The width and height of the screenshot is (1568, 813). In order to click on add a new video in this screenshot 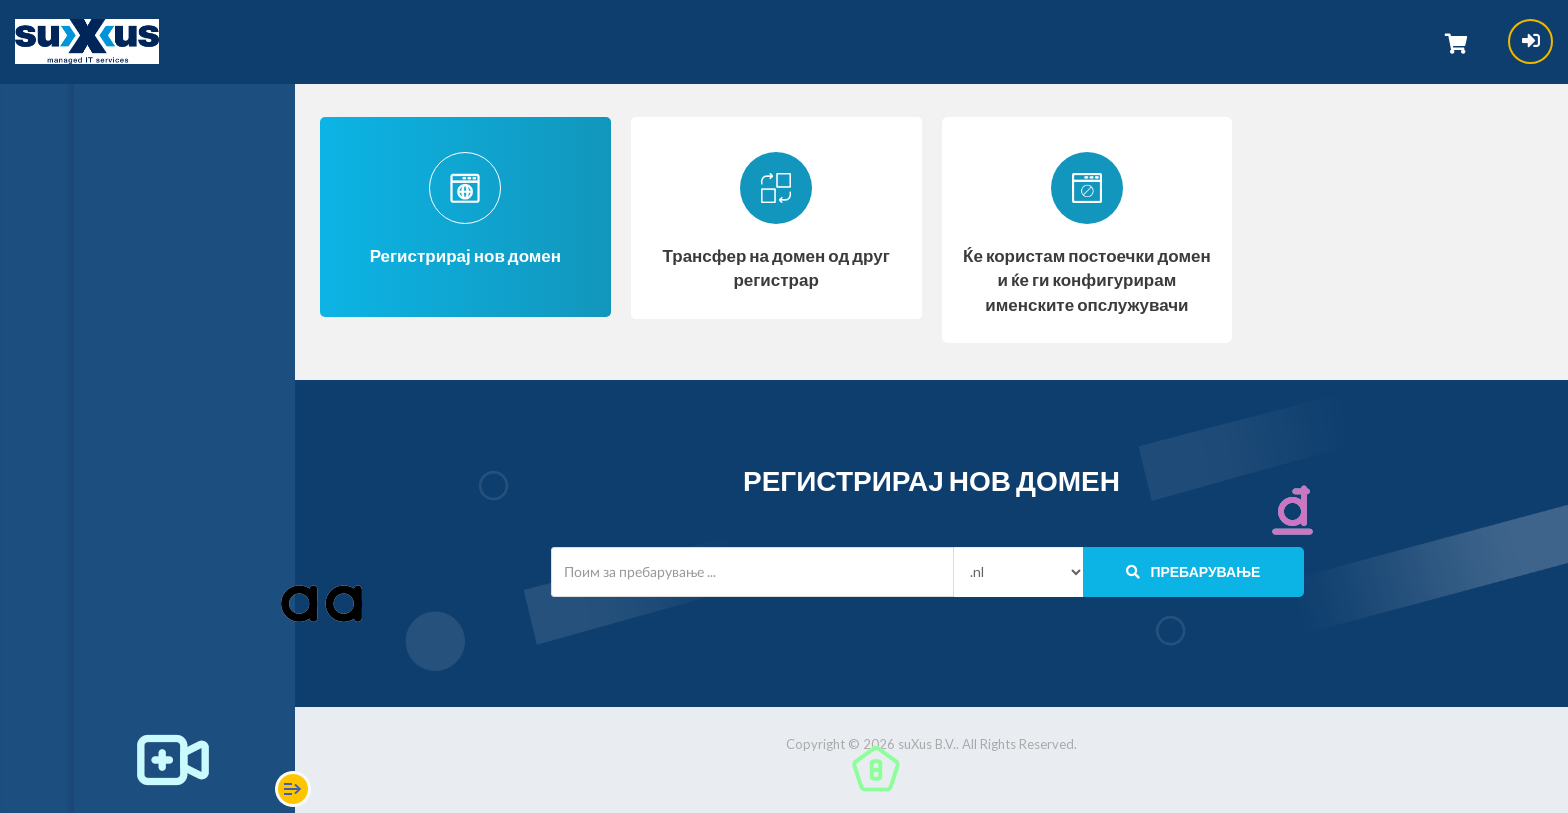, I will do `click(173, 760)`.